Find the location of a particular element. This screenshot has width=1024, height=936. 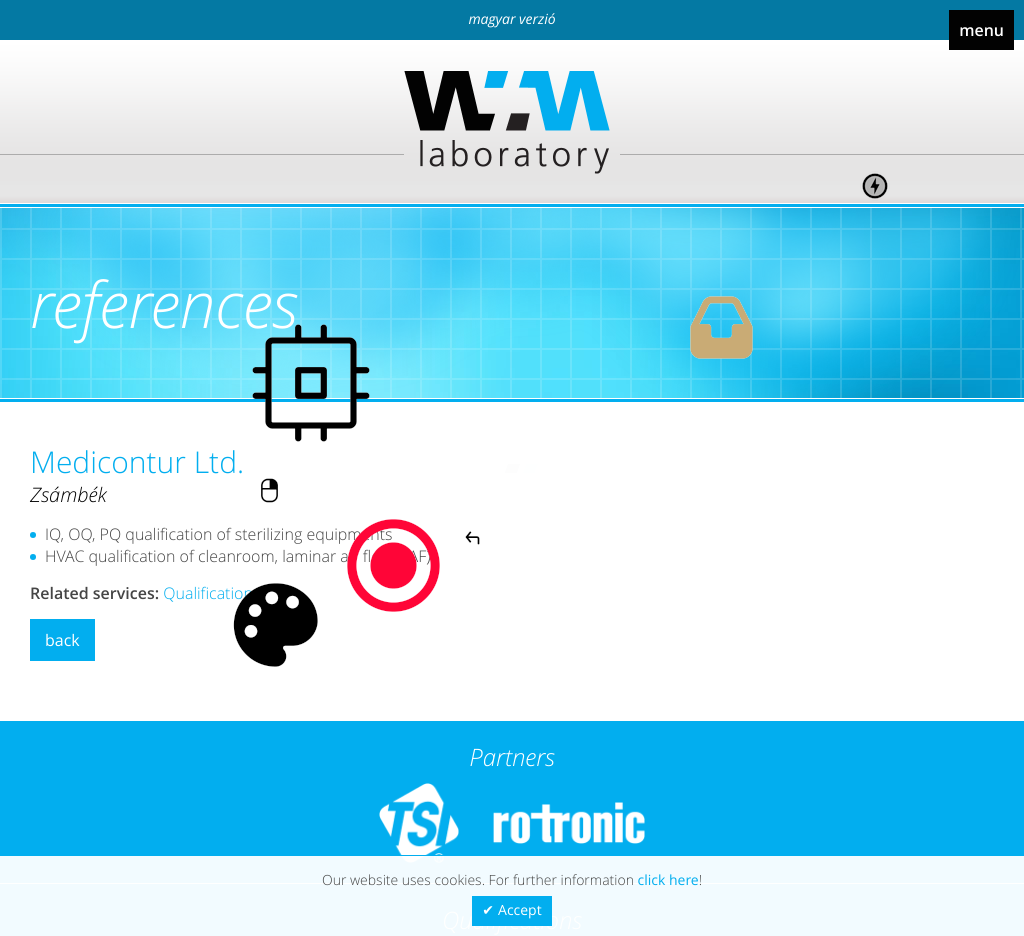

view system processor information is located at coordinates (311, 383).